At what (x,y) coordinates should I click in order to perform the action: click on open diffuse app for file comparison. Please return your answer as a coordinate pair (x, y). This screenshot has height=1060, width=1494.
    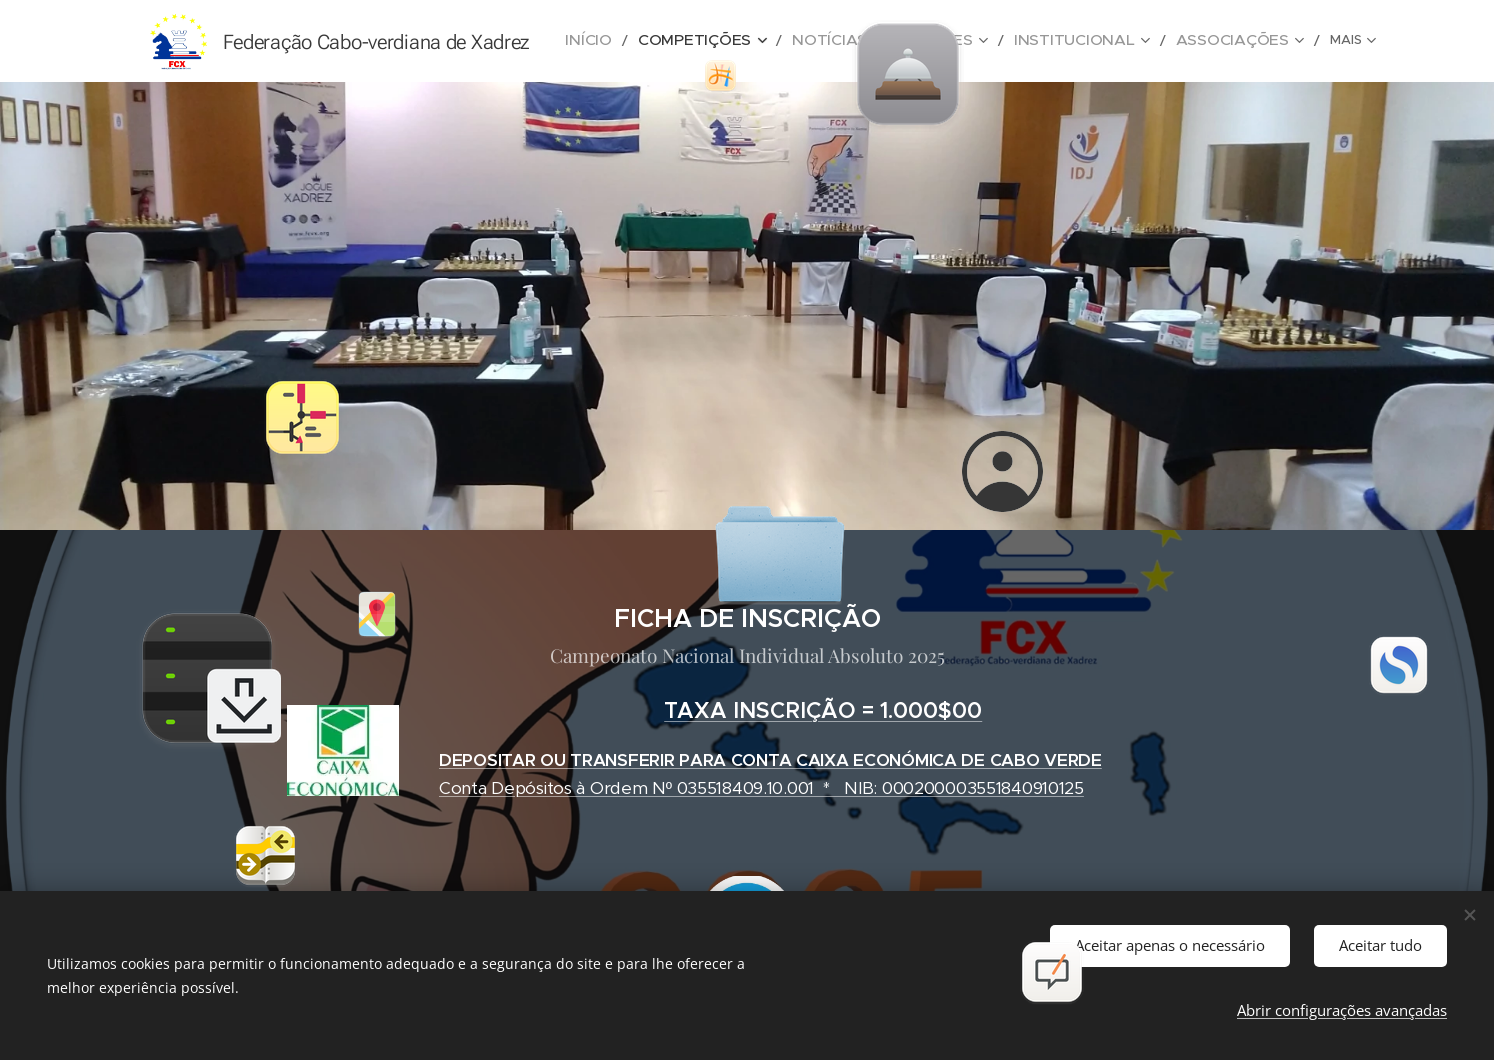
    Looking at the image, I should click on (265, 855).